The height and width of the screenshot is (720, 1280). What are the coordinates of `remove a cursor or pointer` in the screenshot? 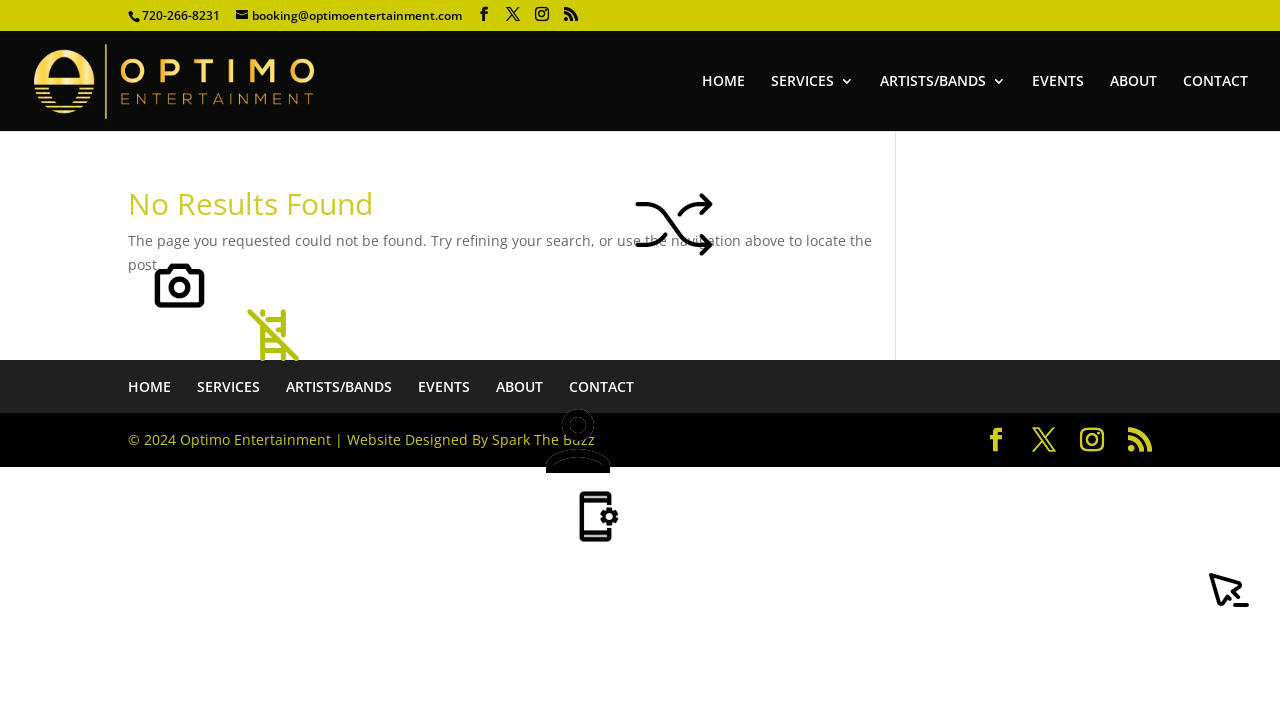 It's located at (1227, 591).